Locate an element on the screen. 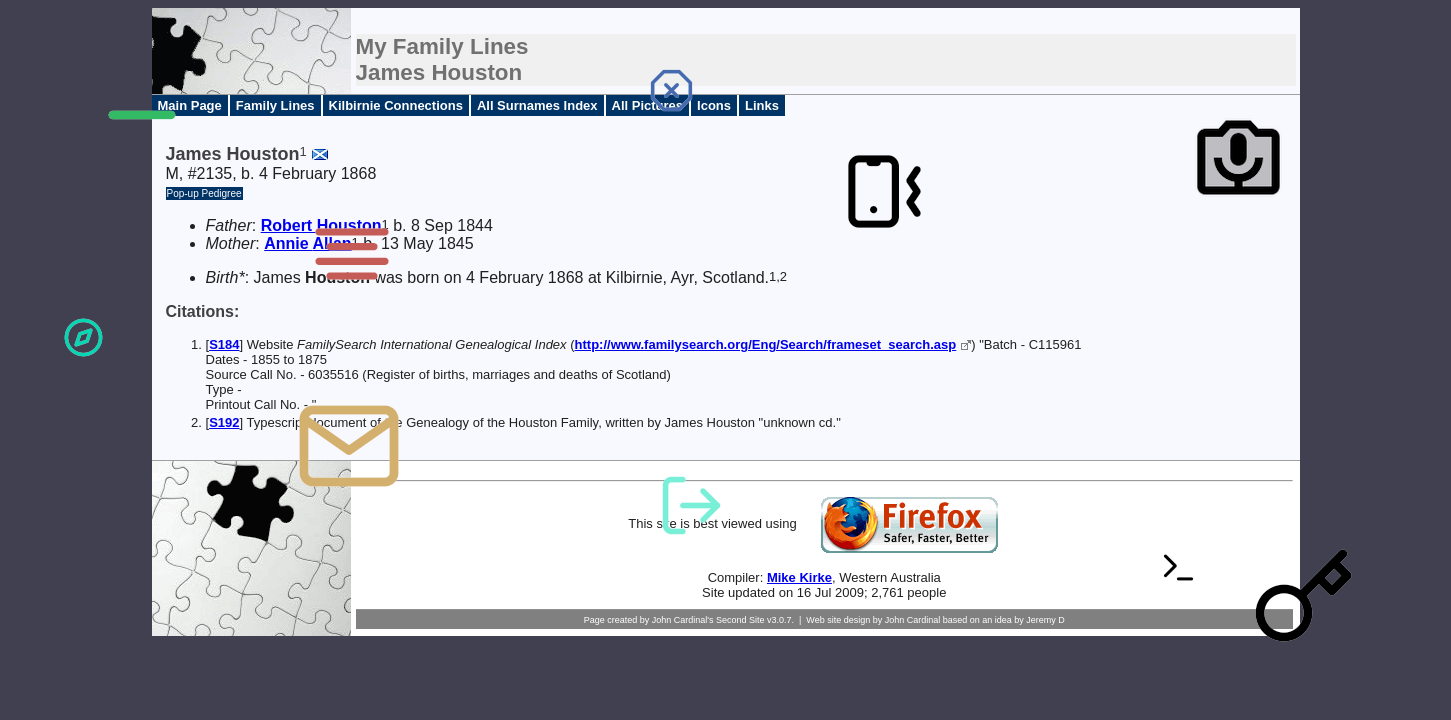  stop or cancel an action is located at coordinates (671, 90).